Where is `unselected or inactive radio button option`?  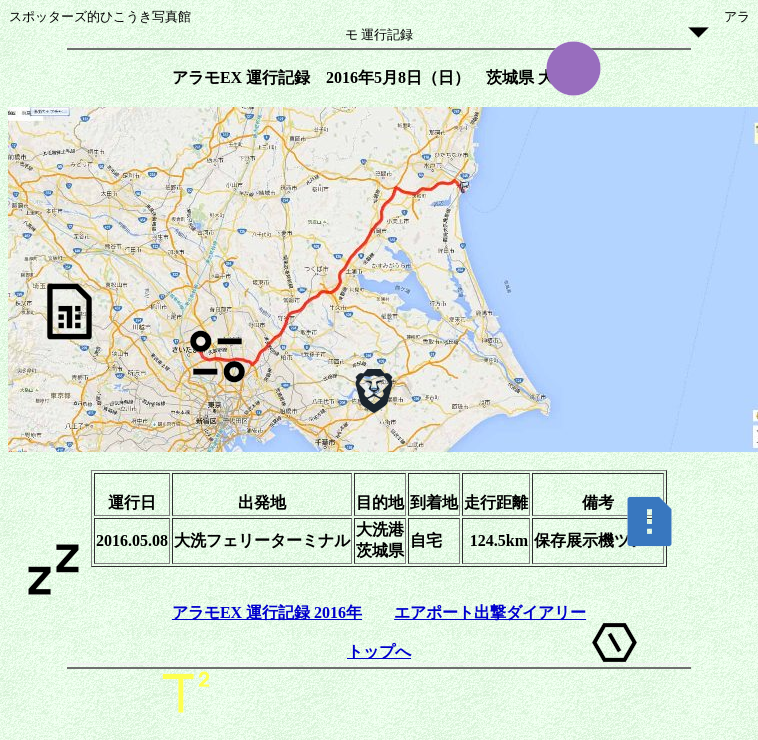
unselected or inactive radio button option is located at coordinates (573, 68).